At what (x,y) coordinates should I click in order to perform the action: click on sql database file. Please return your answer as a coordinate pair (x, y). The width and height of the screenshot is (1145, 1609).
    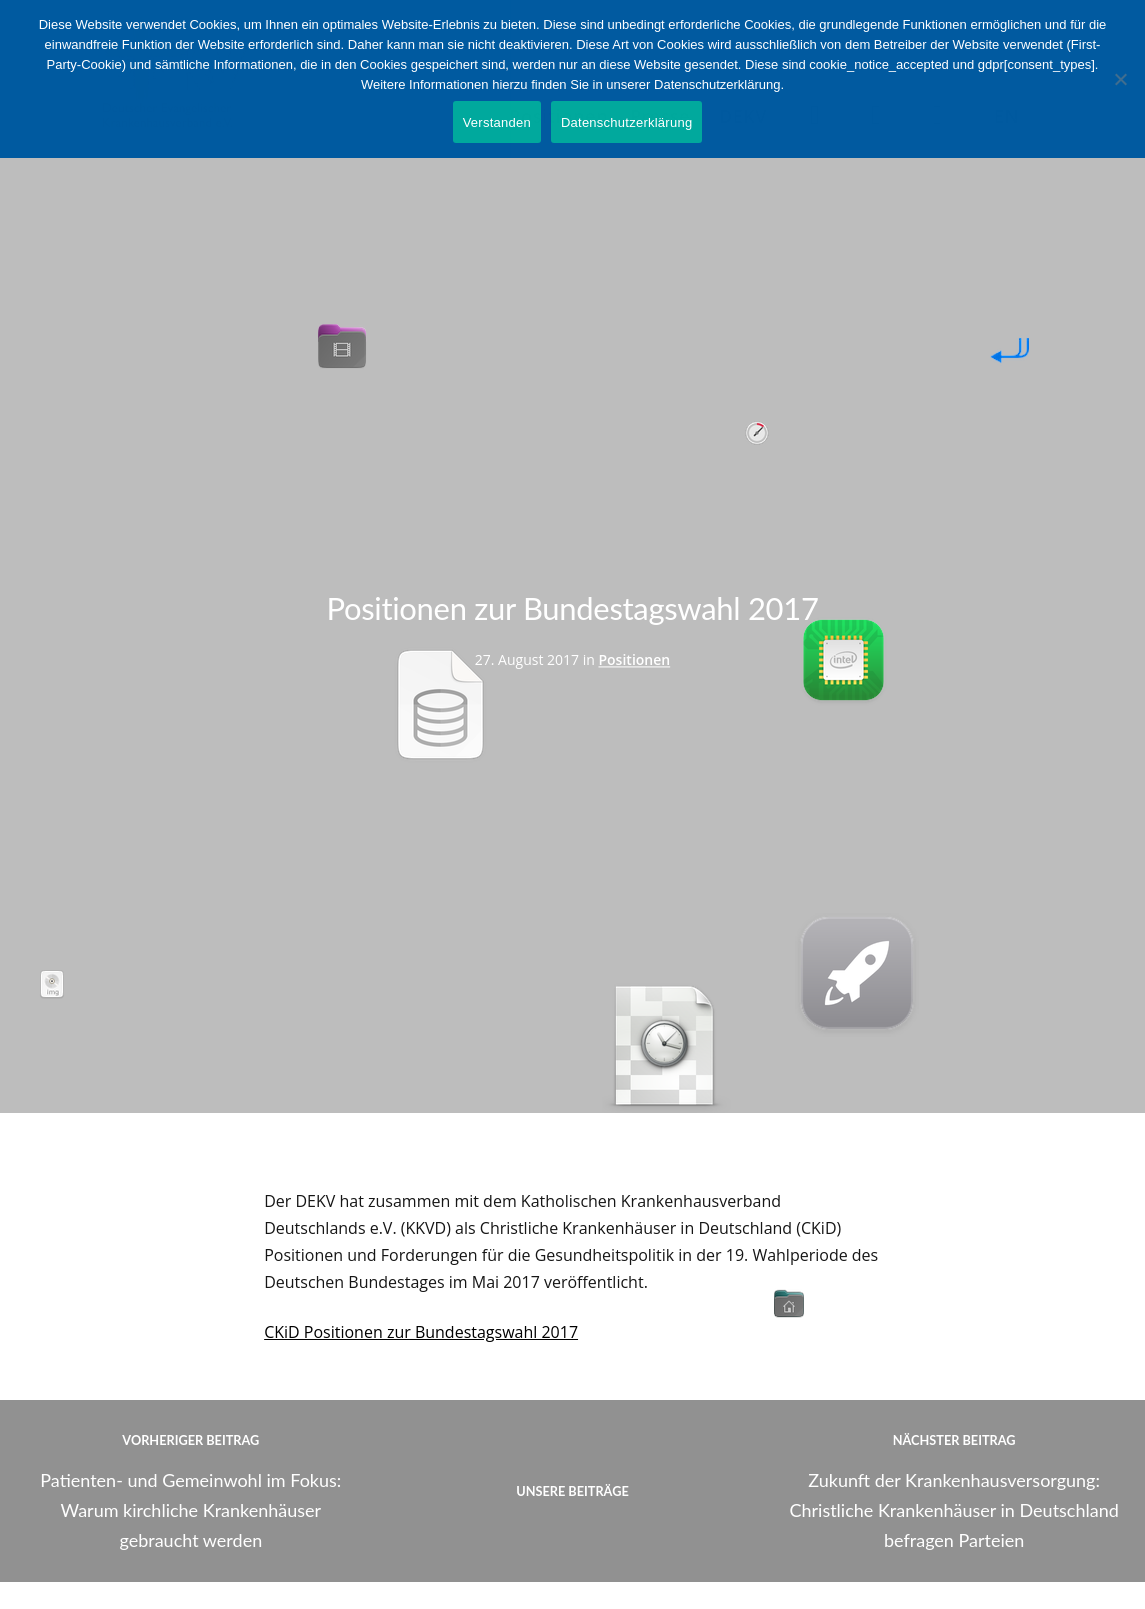
    Looking at the image, I should click on (440, 704).